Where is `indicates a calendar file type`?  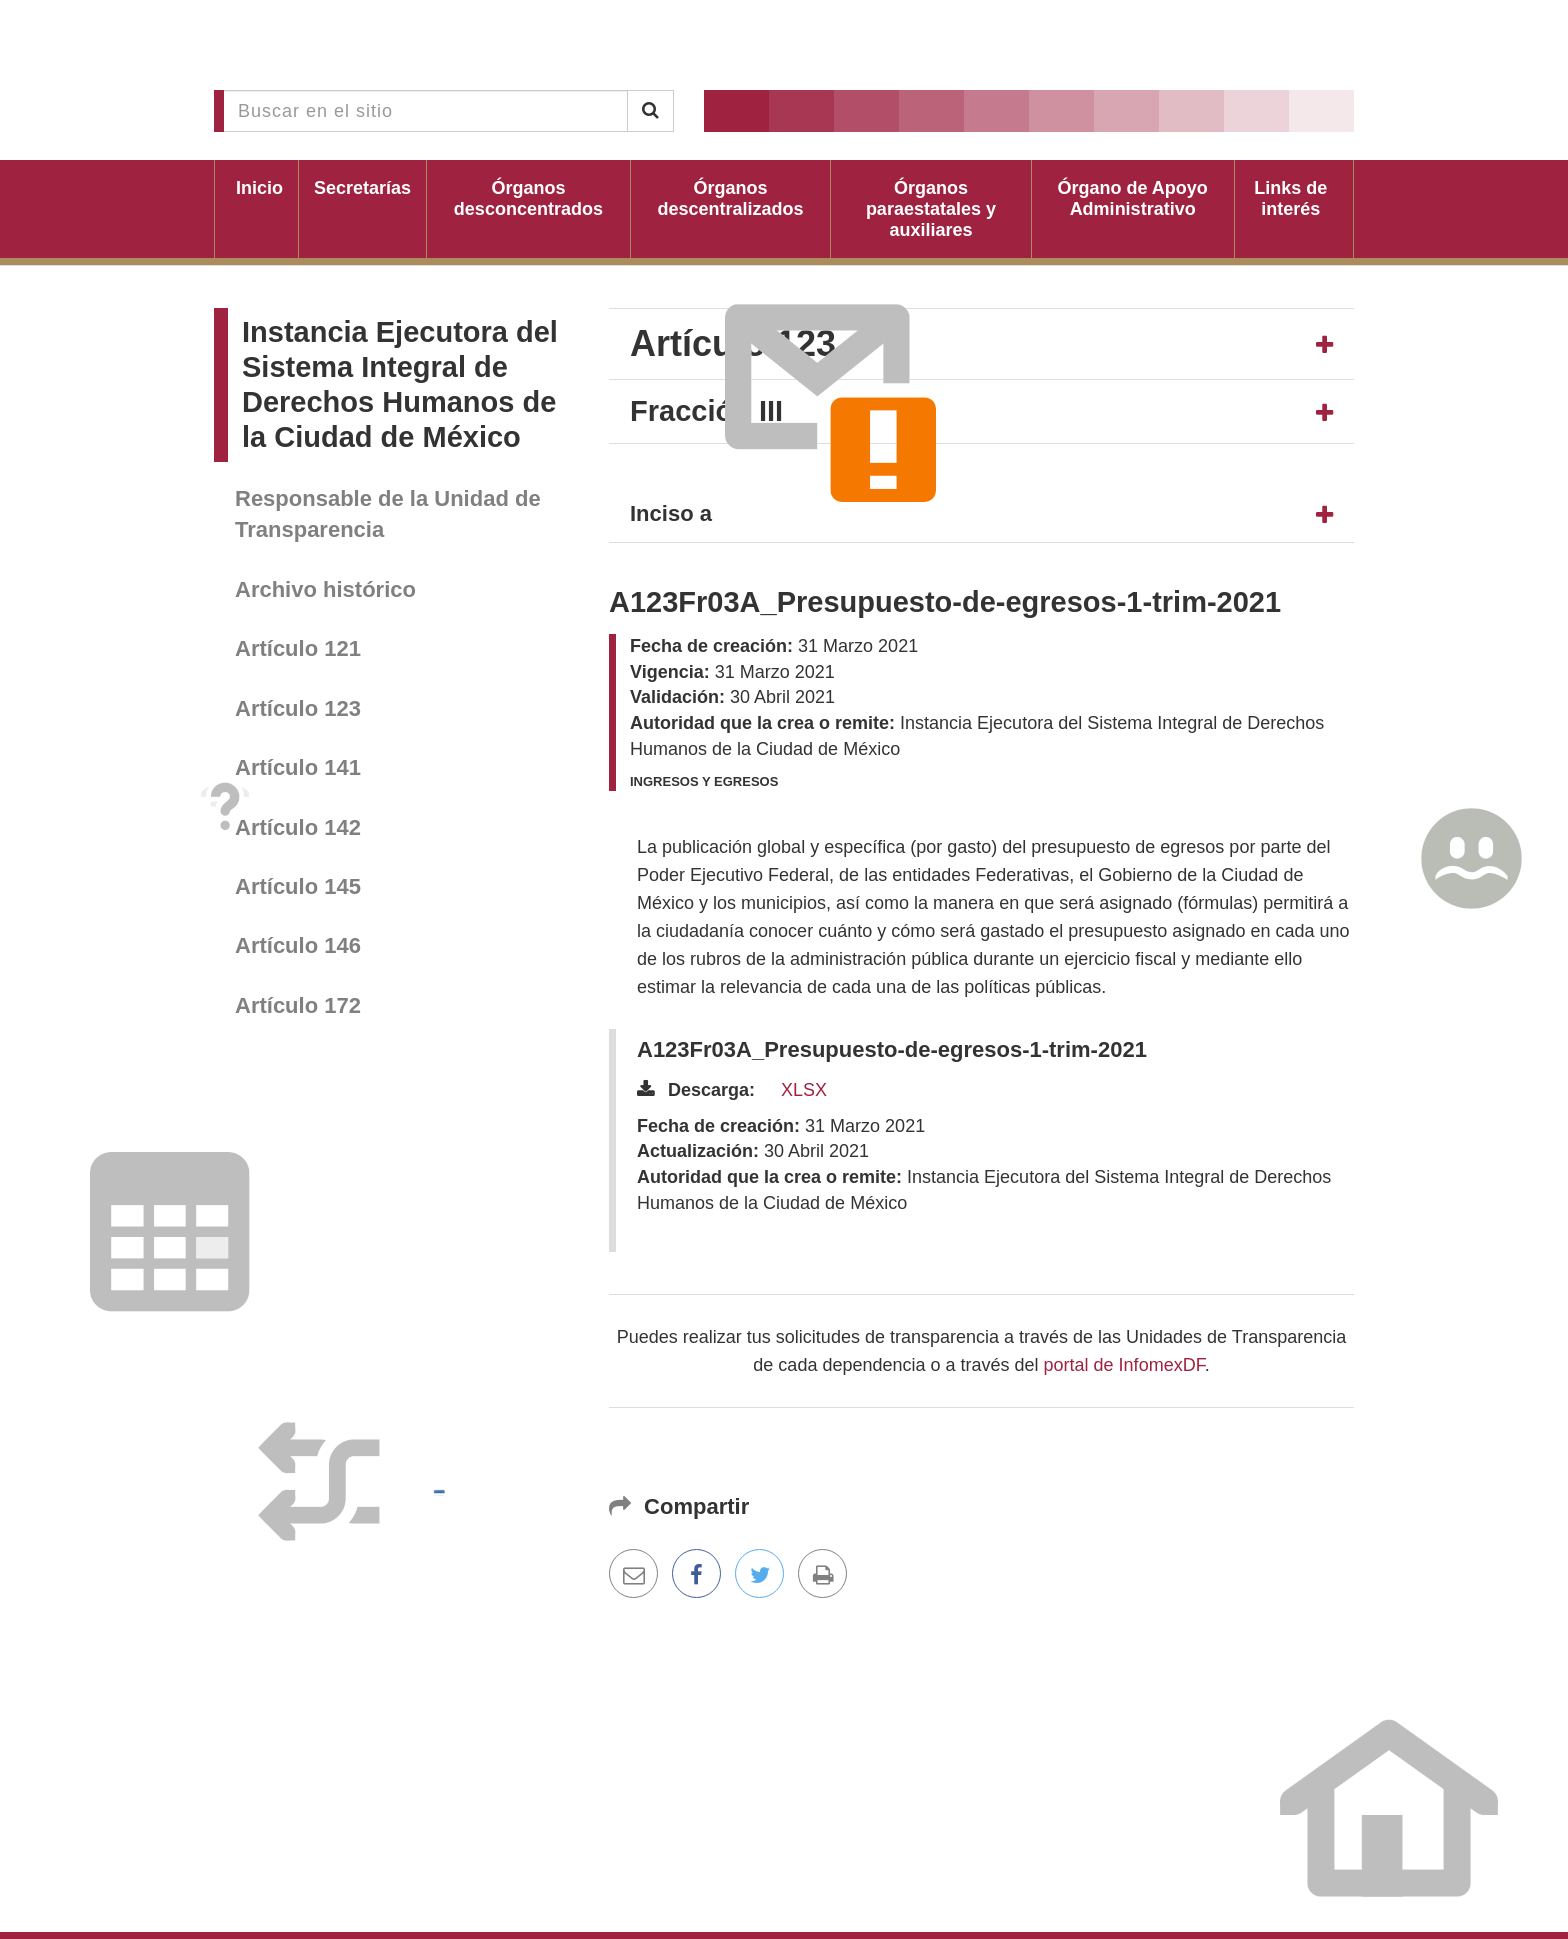
indicates a calendar file type is located at coordinates (175, 1237).